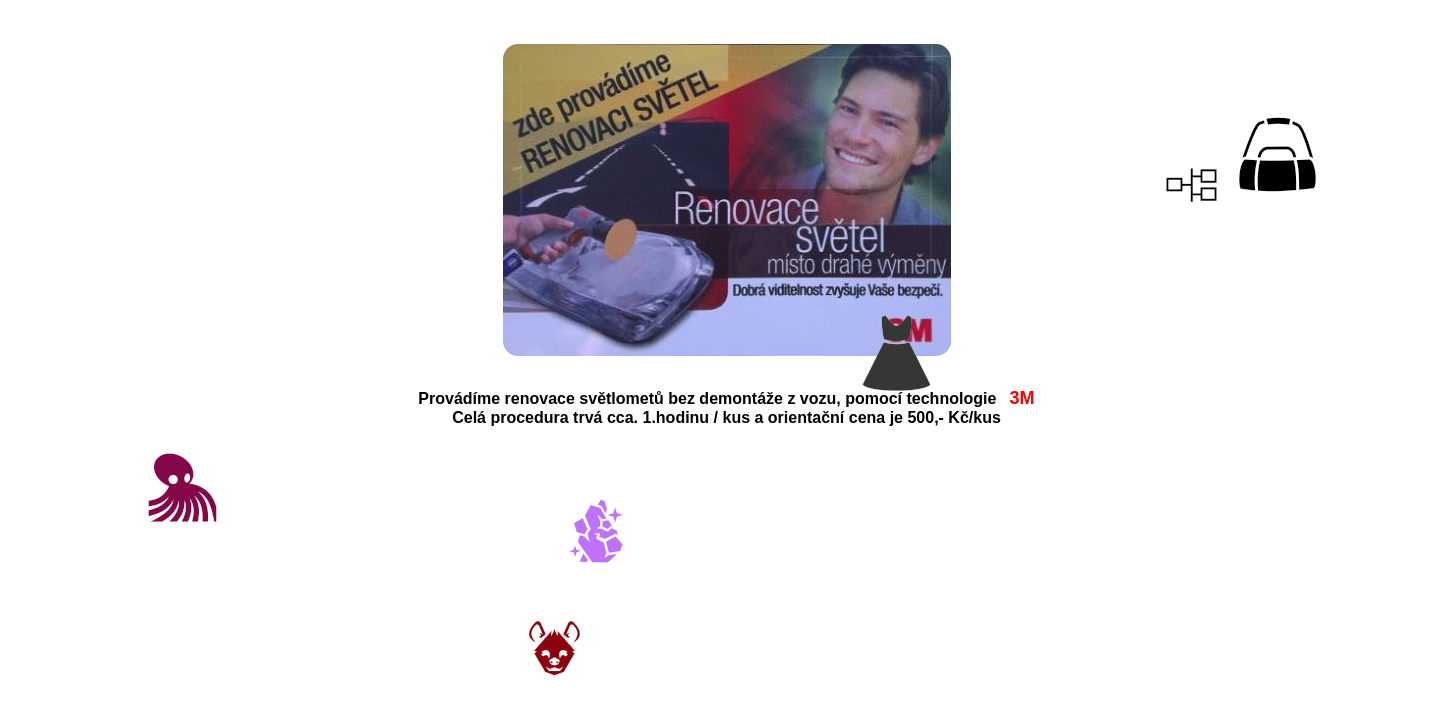 This screenshot has height=720, width=1453. I want to click on expand or collapse a hierarchical tree view, so click(1191, 184).